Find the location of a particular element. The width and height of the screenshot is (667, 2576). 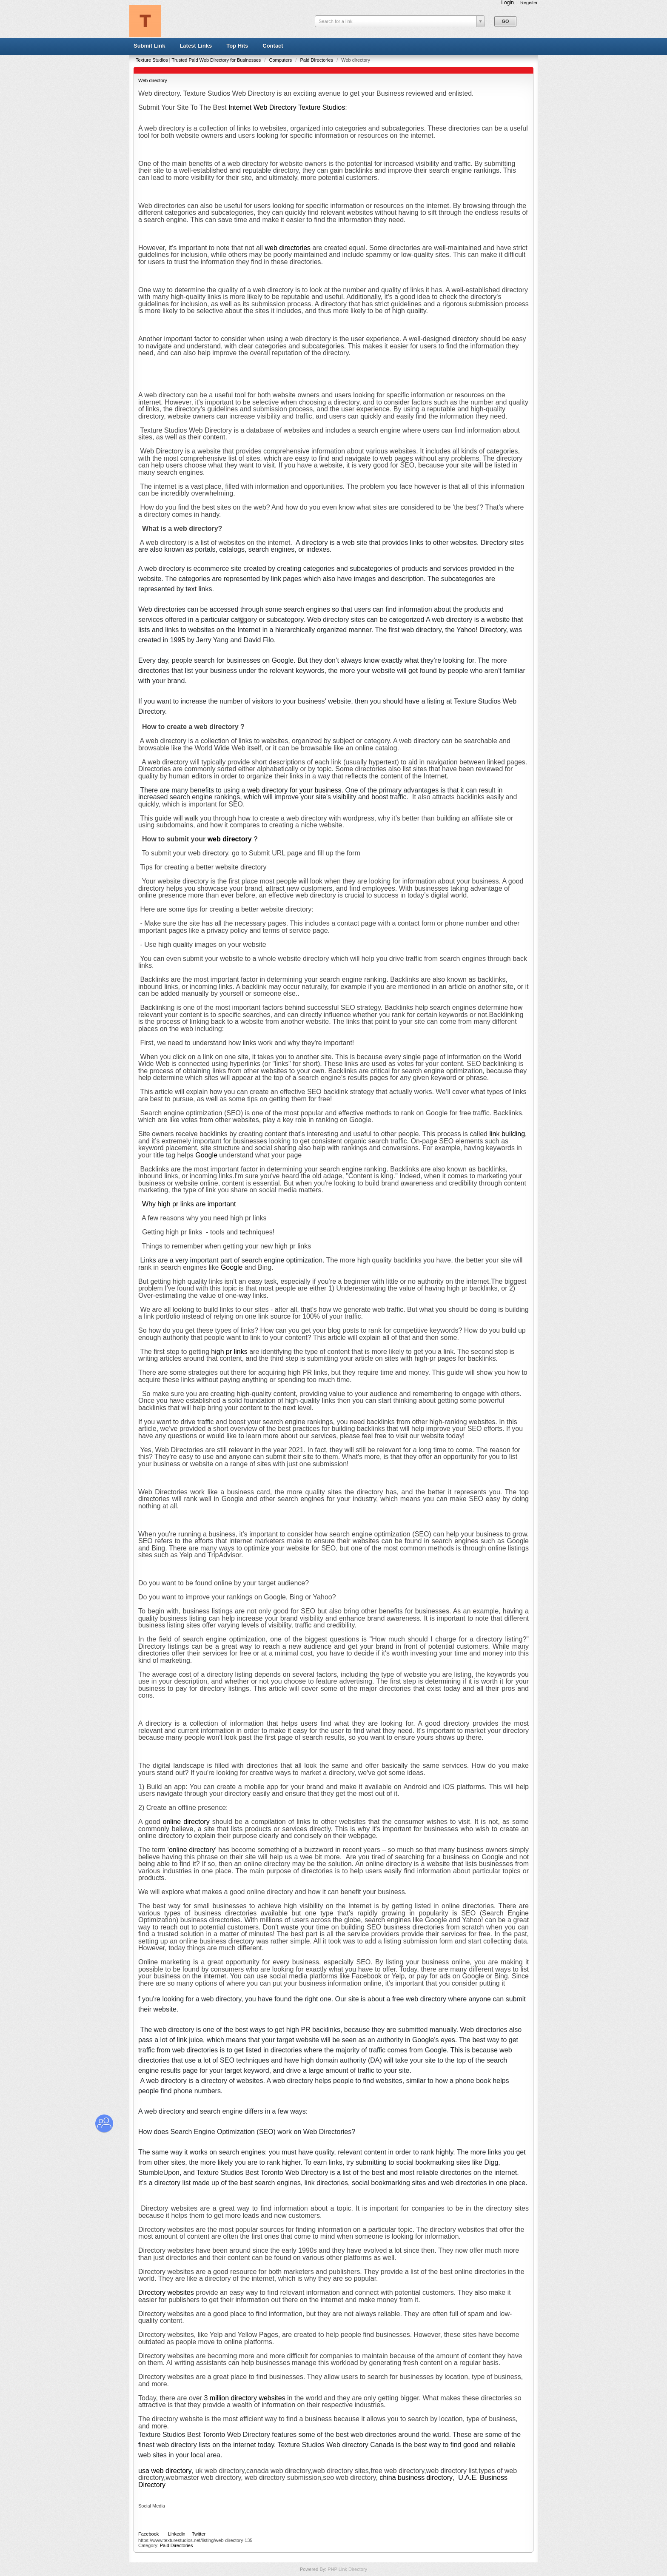

check for available system updates is located at coordinates (242, 620).